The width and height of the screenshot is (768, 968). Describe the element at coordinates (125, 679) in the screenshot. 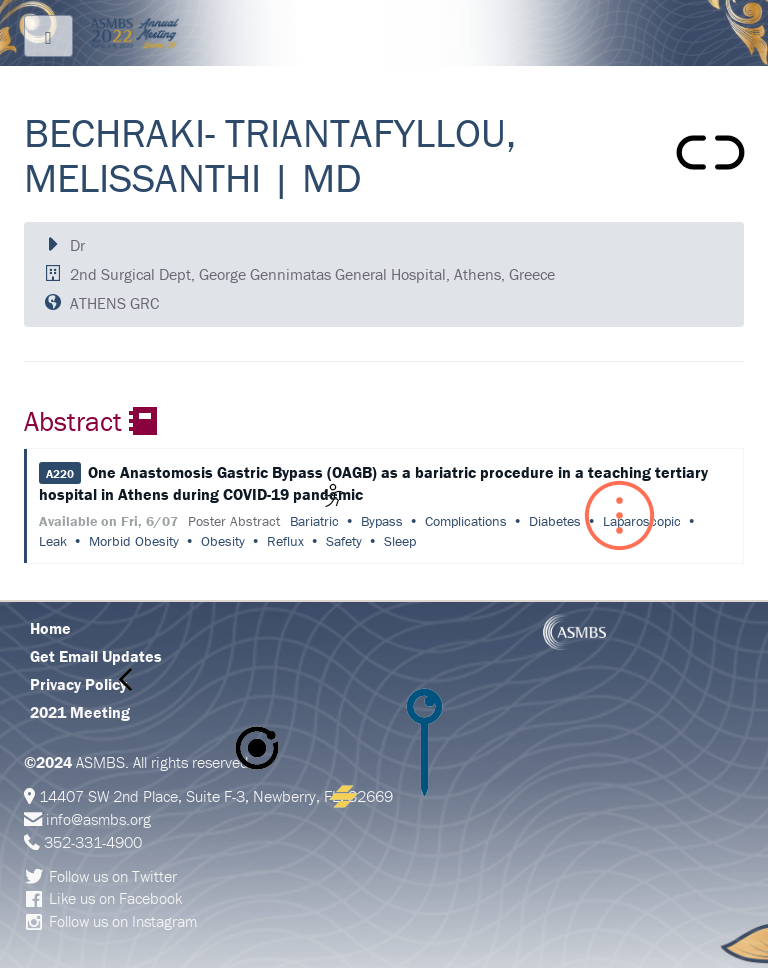

I see `go back to the previous screen` at that location.